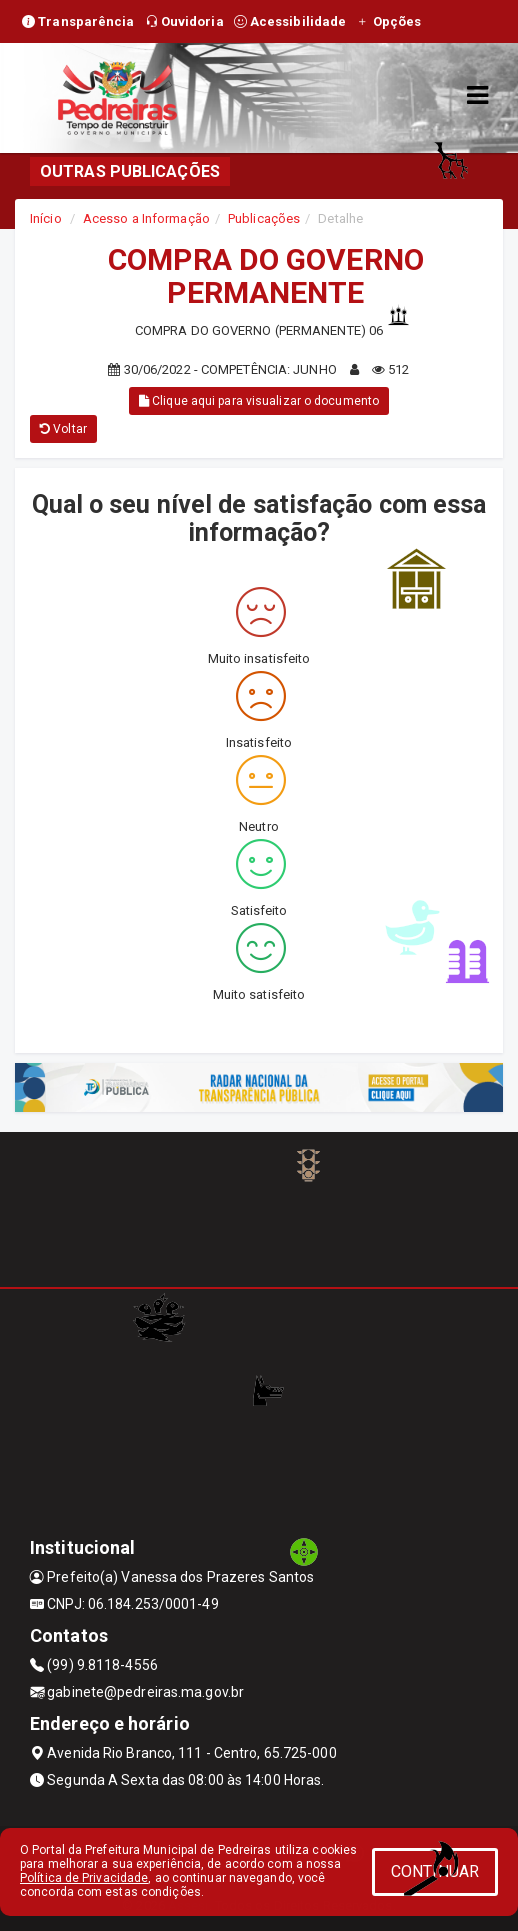  What do you see at coordinates (412, 927) in the screenshot?
I see `decorative duck icon for game interface` at bounding box center [412, 927].